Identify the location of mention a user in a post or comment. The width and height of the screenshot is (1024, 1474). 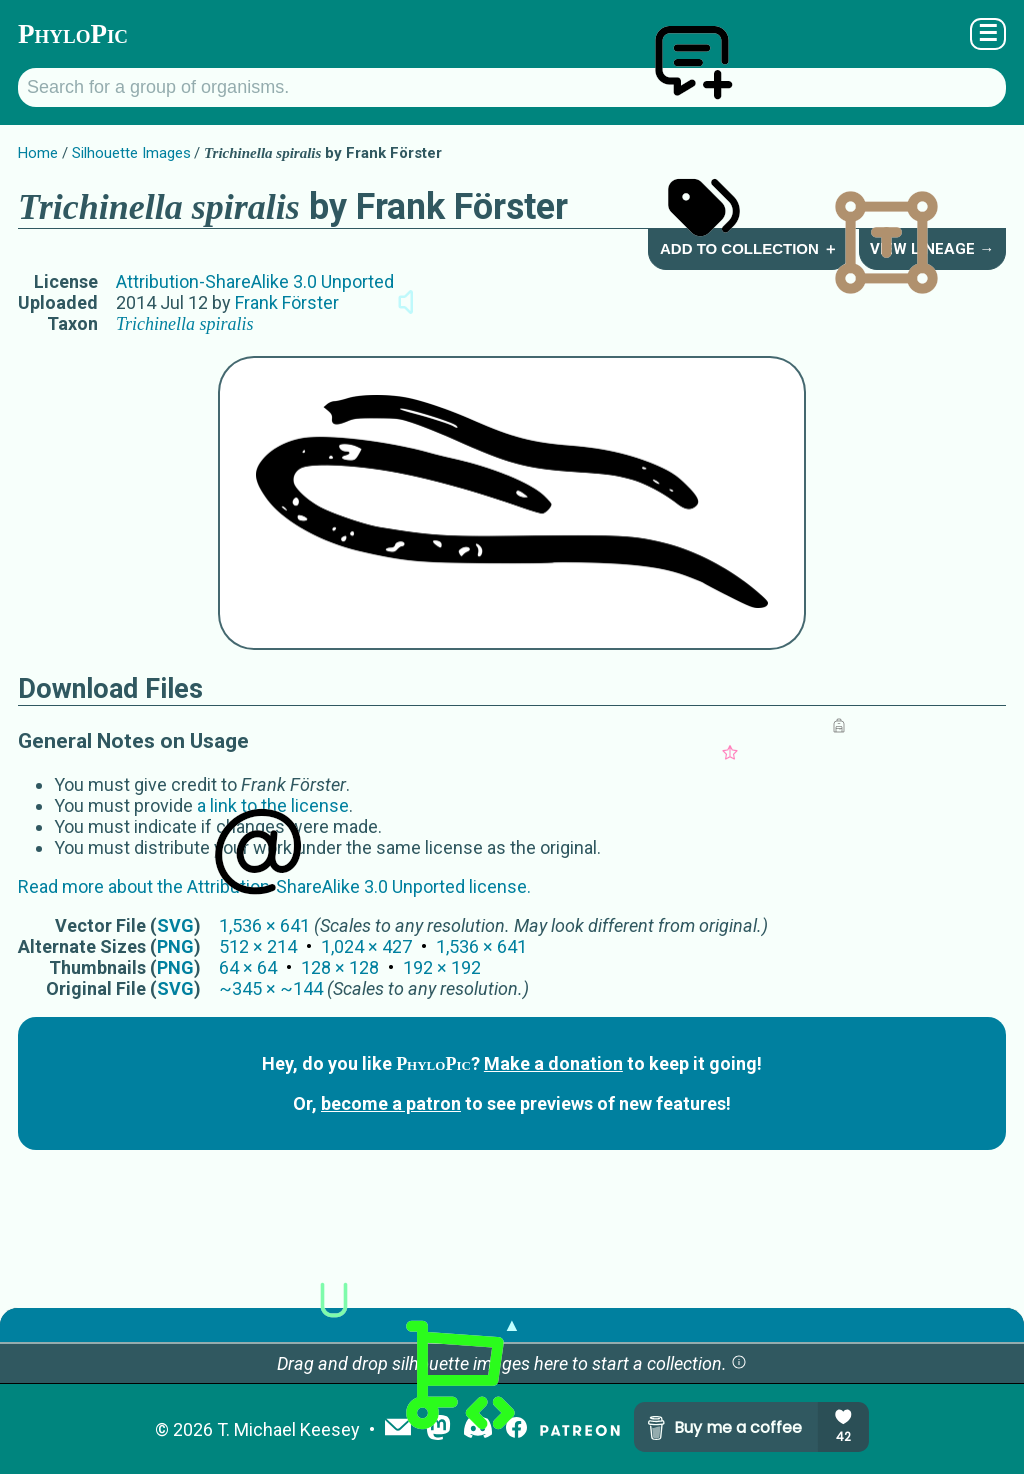
(258, 852).